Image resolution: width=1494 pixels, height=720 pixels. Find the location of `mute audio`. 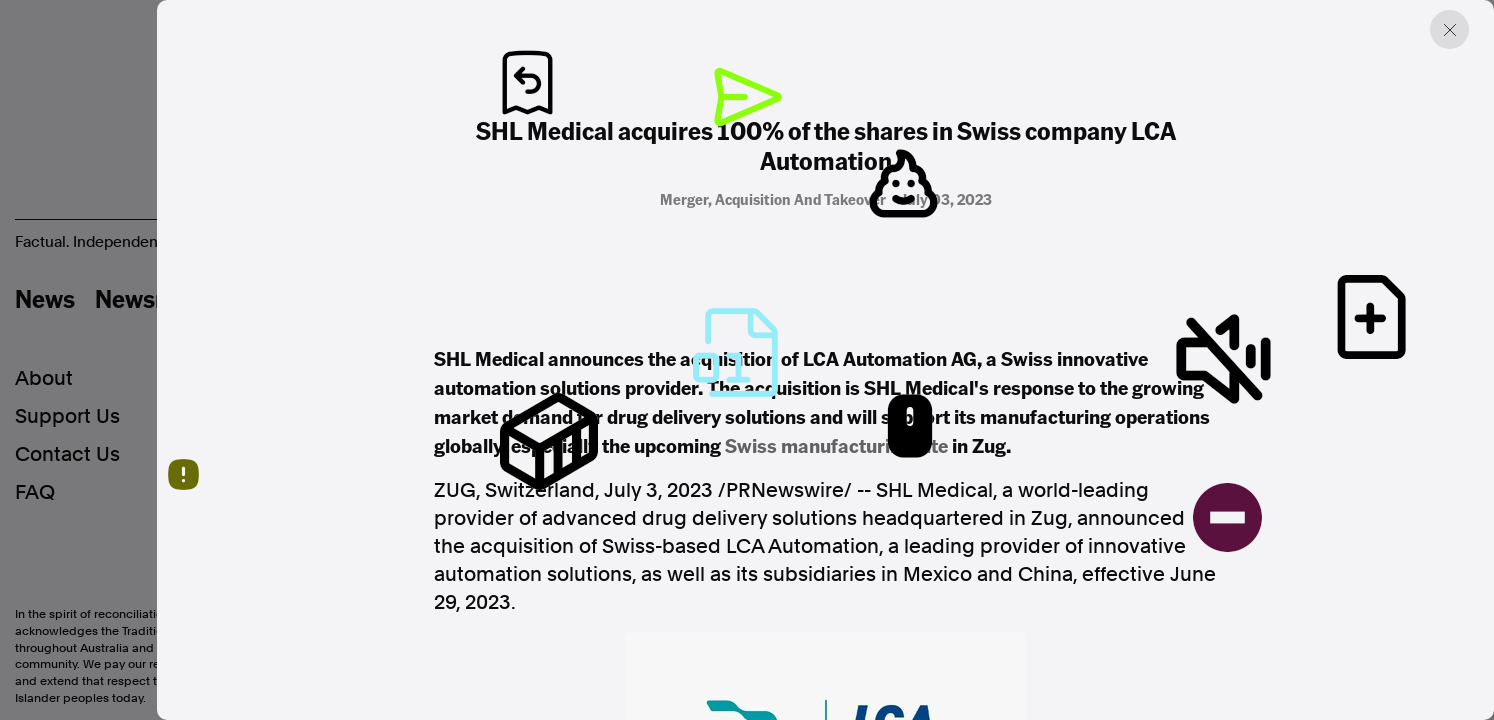

mute audio is located at coordinates (1221, 359).